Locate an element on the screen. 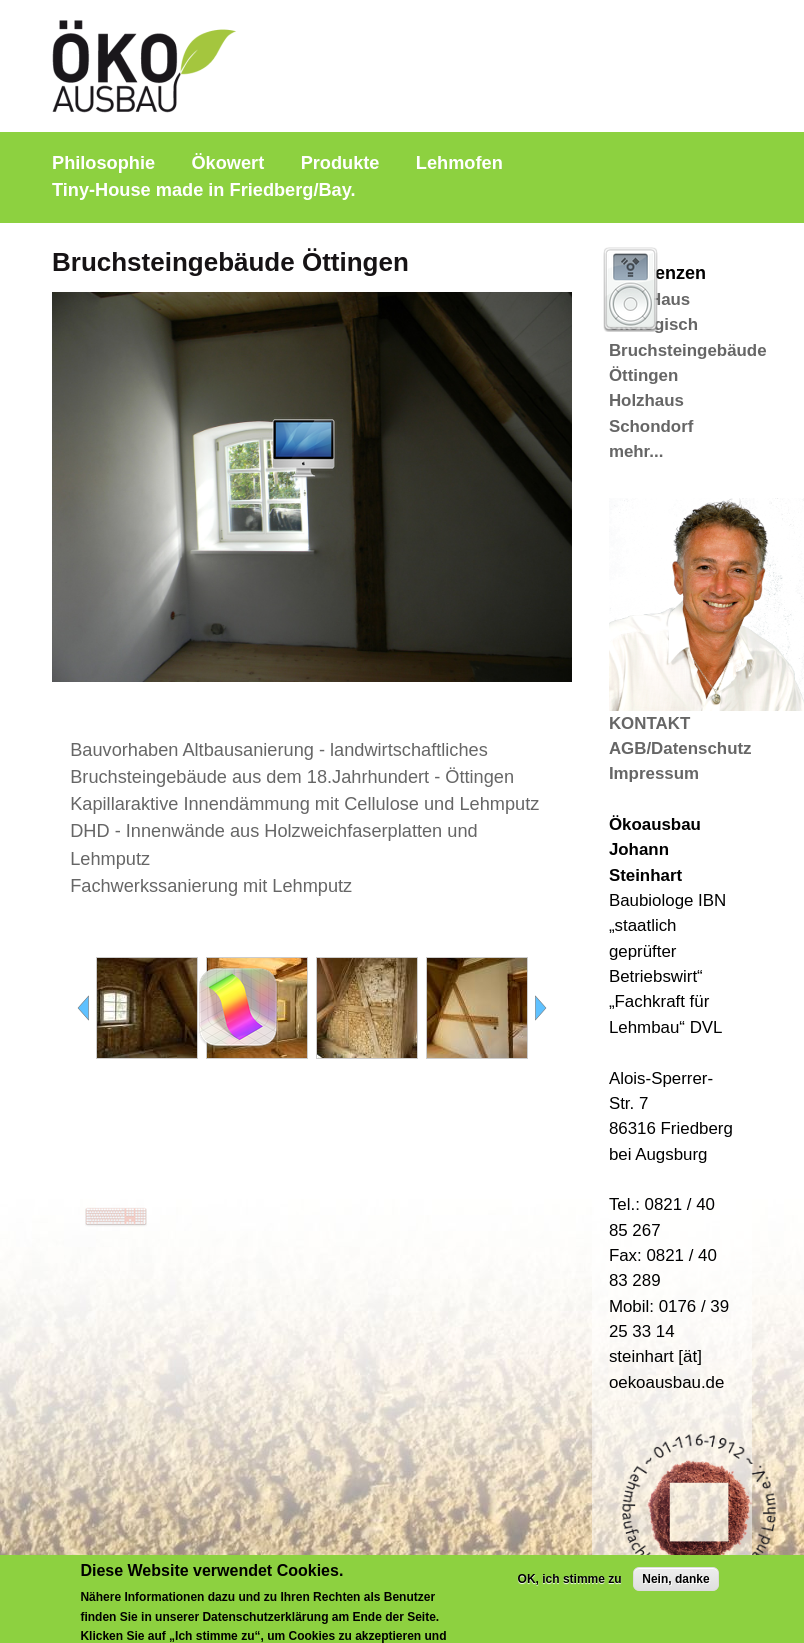  open grapher to plot mathematical equations is located at coordinates (238, 1007).